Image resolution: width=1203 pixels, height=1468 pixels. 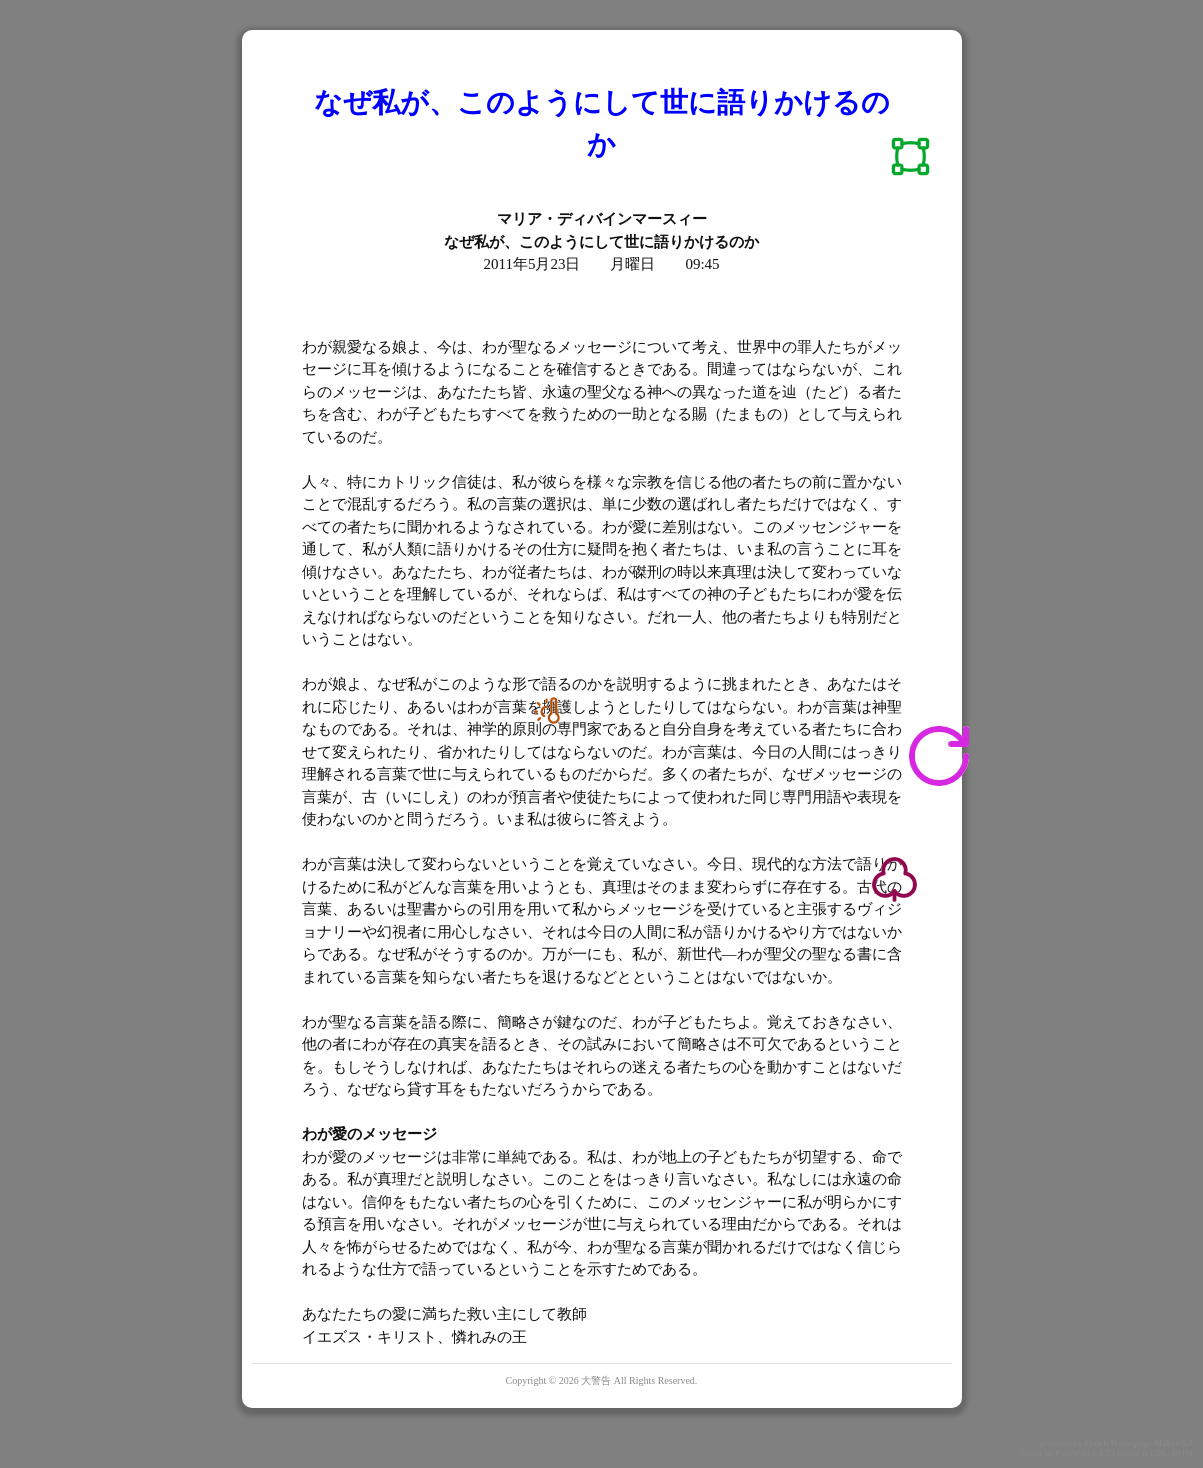 What do you see at coordinates (939, 756) in the screenshot?
I see `redo or repeat the last action` at bounding box center [939, 756].